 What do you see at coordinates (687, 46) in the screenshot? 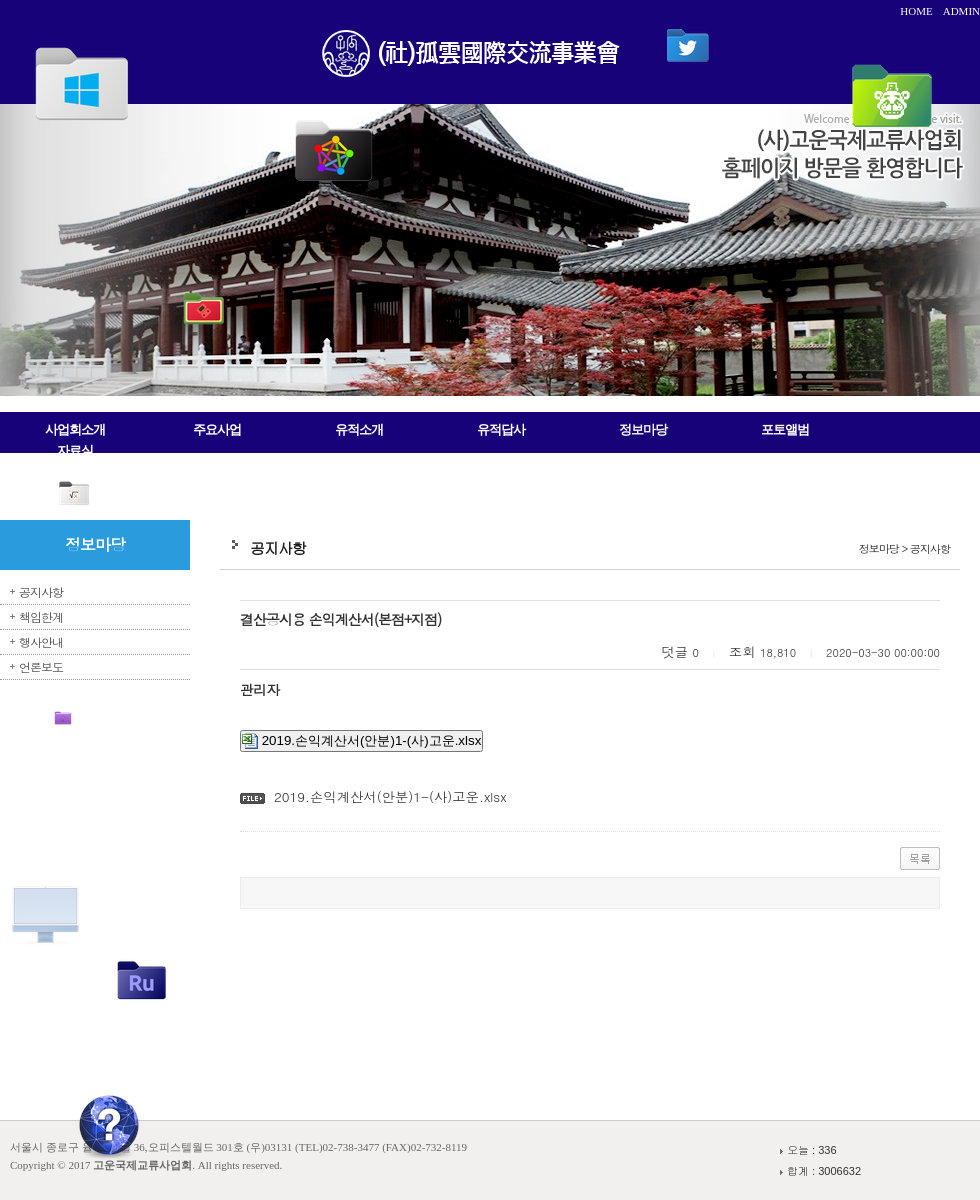
I see `open folder containing Twitter-related files` at bounding box center [687, 46].